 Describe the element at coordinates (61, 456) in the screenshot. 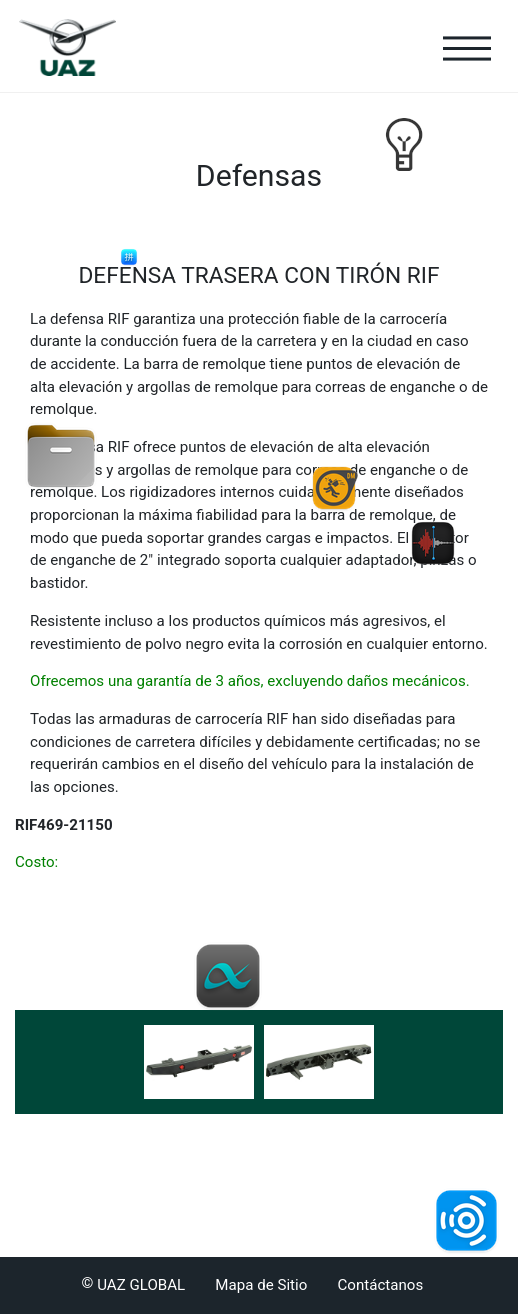

I see `open file manager application` at that location.